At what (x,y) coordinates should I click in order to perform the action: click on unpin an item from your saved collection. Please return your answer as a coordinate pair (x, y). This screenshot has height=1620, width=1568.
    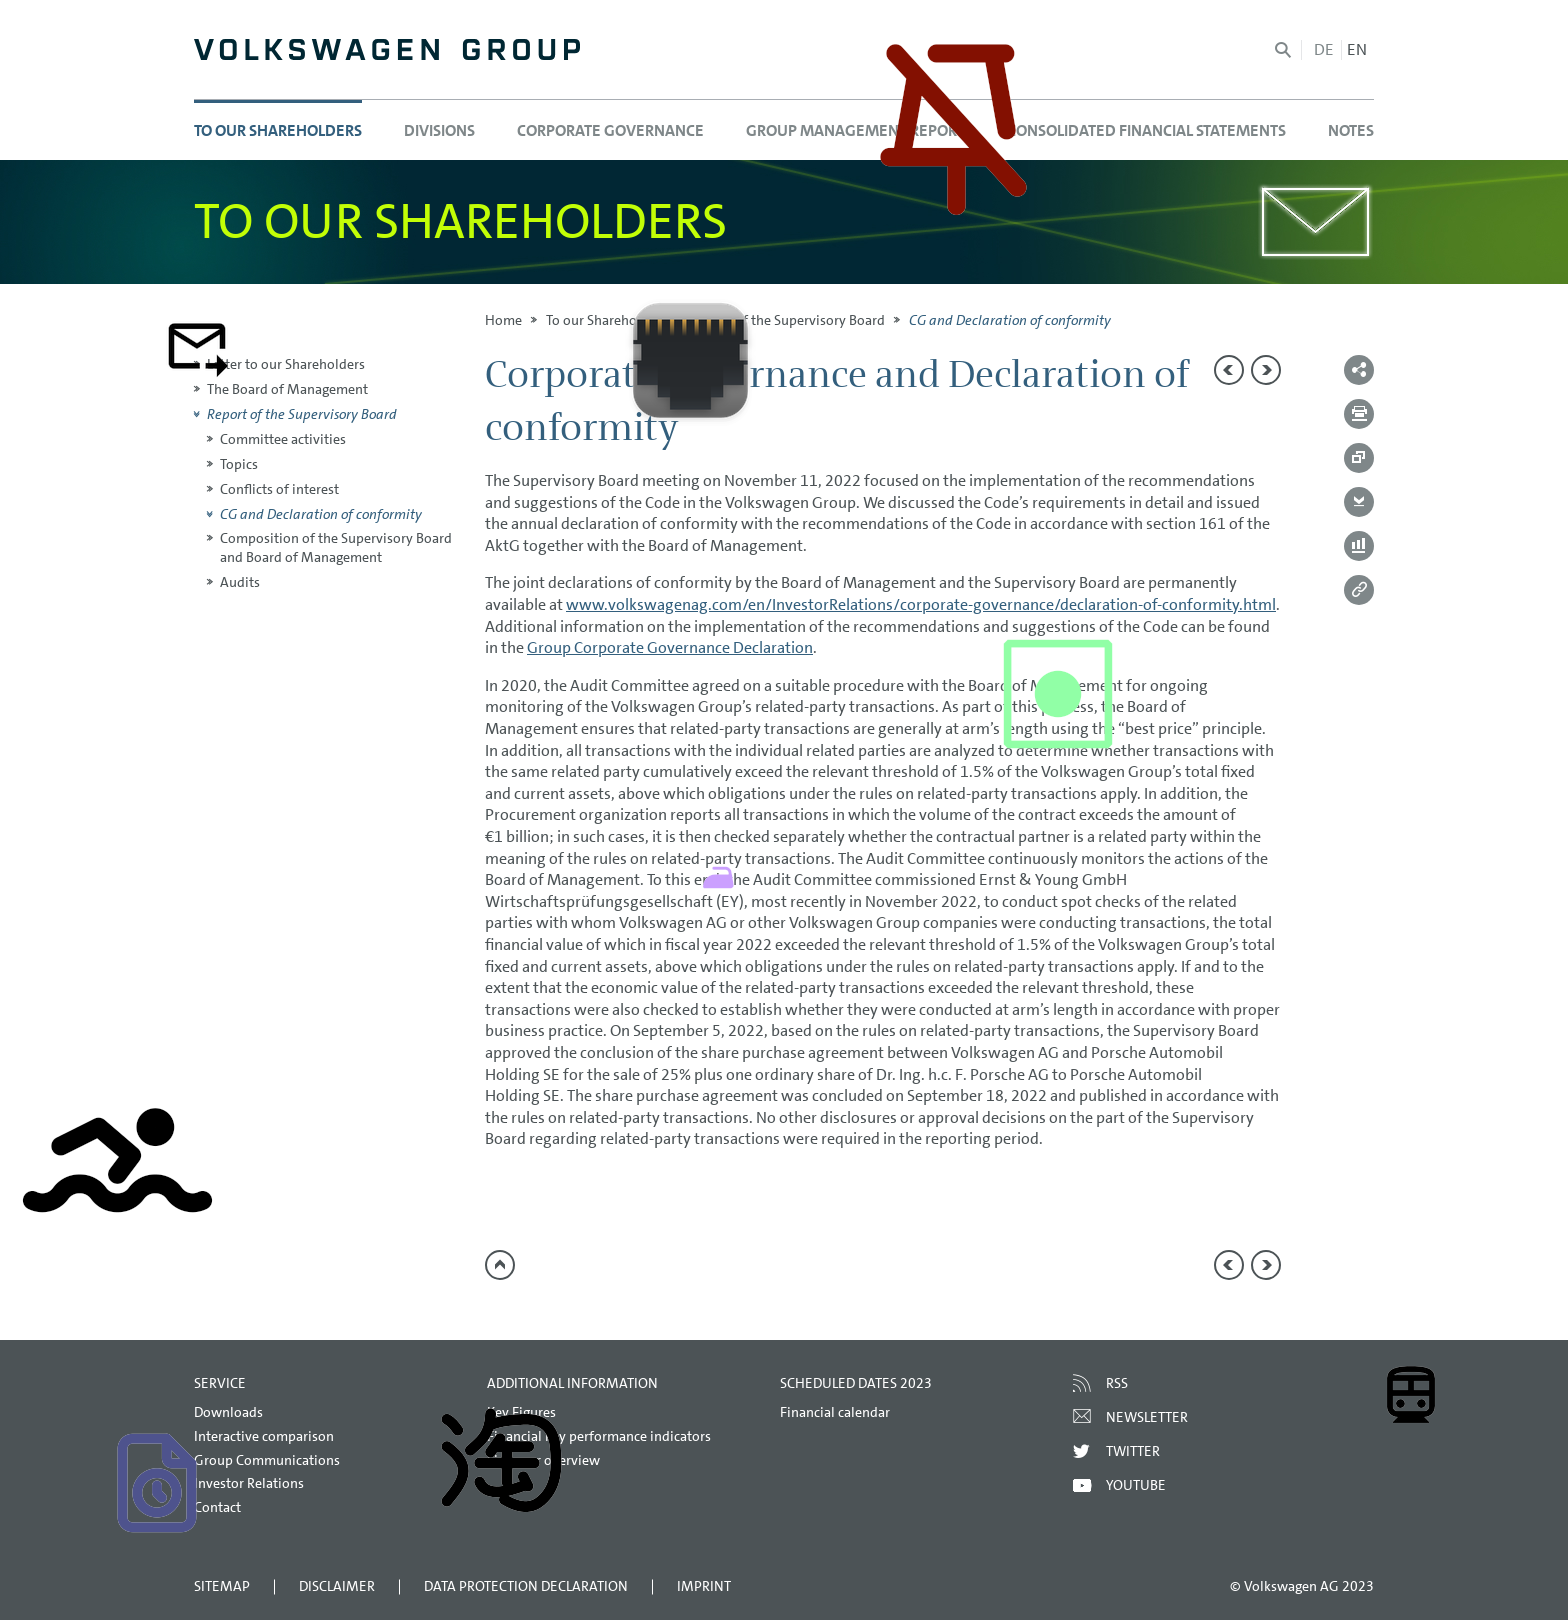
    Looking at the image, I should click on (956, 120).